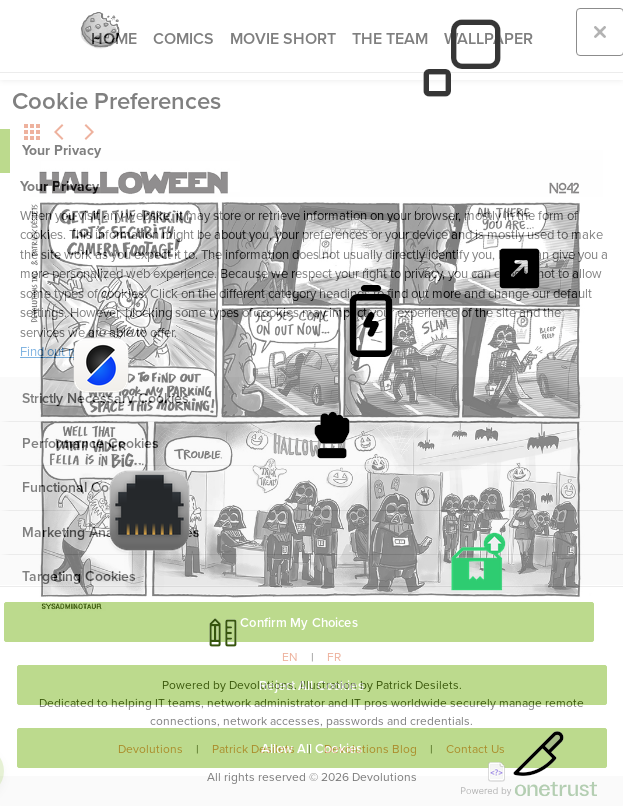 The width and height of the screenshot is (623, 806). I want to click on access connected or mounted external drives, so click(462, 58).